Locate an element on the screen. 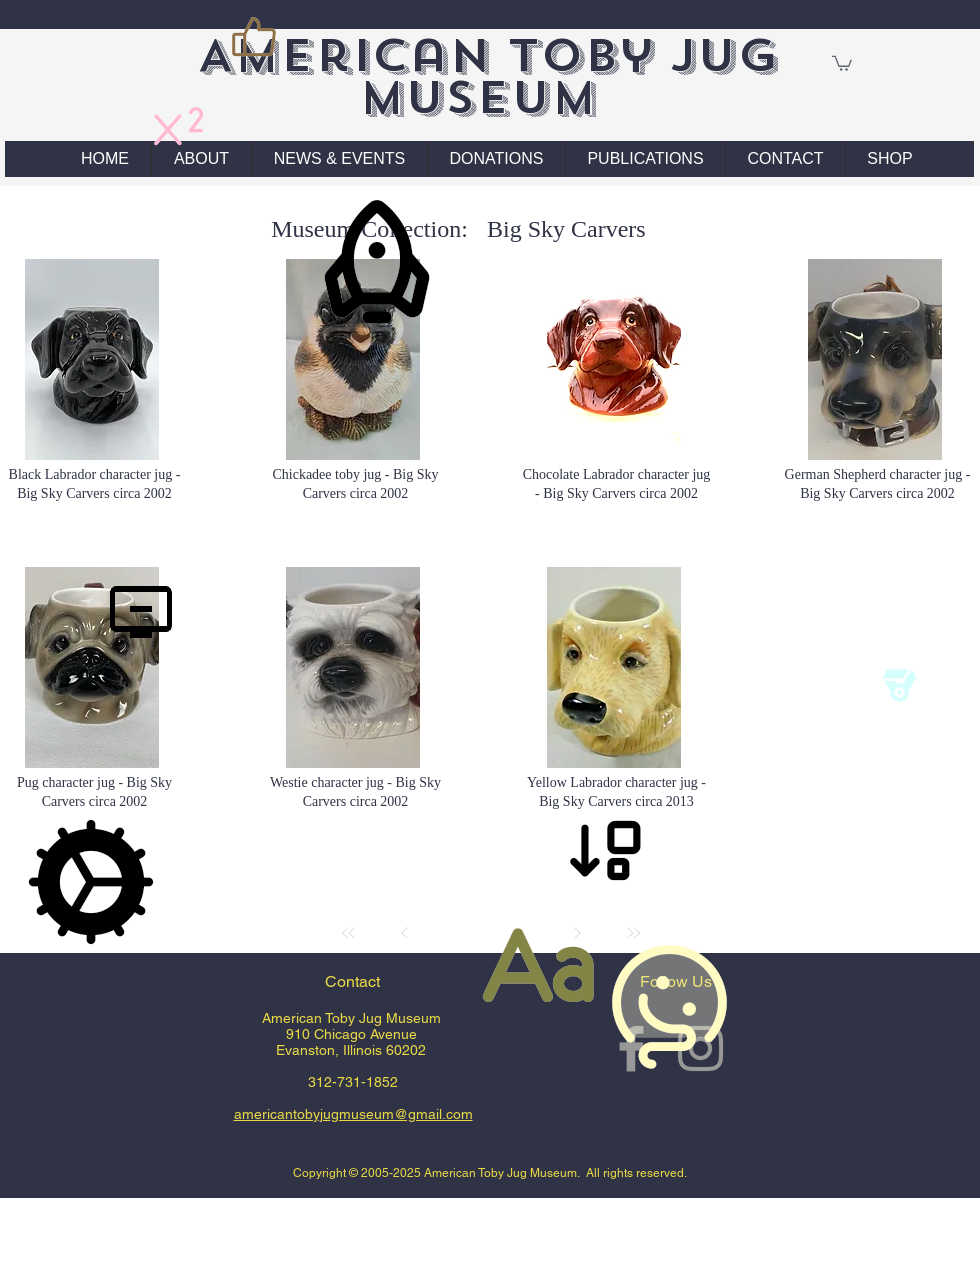 The image size is (980, 1283). sort items from smallest to largest is located at coordinates (603, 850).